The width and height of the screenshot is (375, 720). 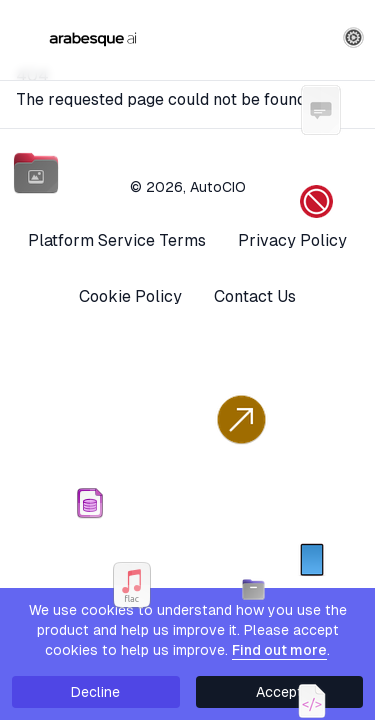 I want to click on delete an email message, so click(x=316, y=201).